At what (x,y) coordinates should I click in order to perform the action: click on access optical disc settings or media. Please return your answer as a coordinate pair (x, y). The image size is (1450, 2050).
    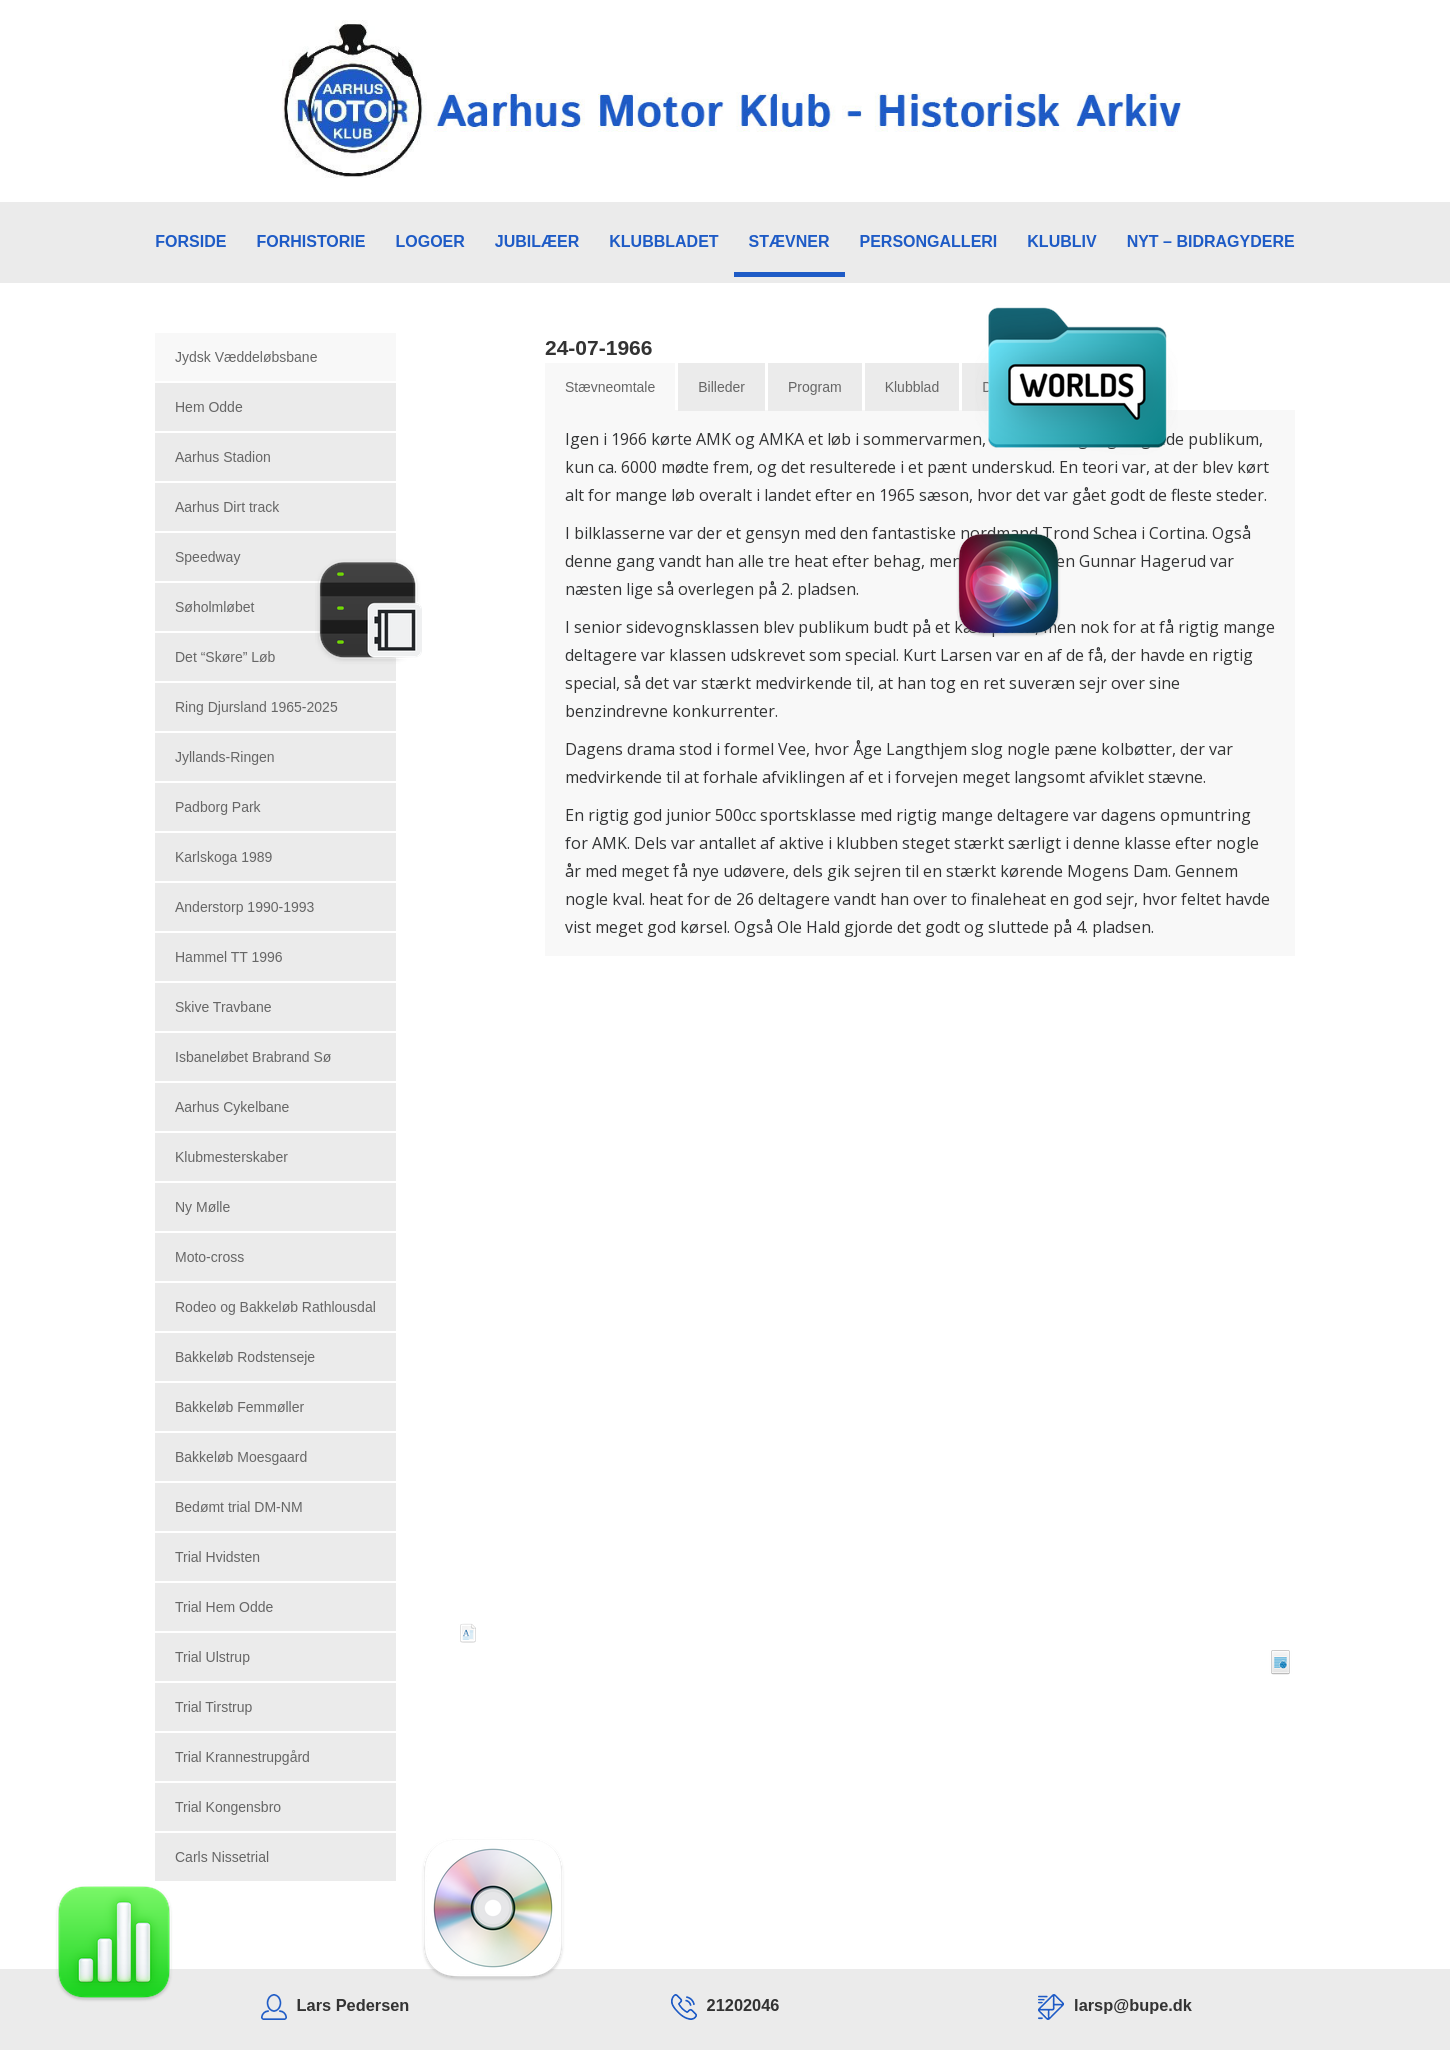
    Looking at the image, I should click on (493, 1908).